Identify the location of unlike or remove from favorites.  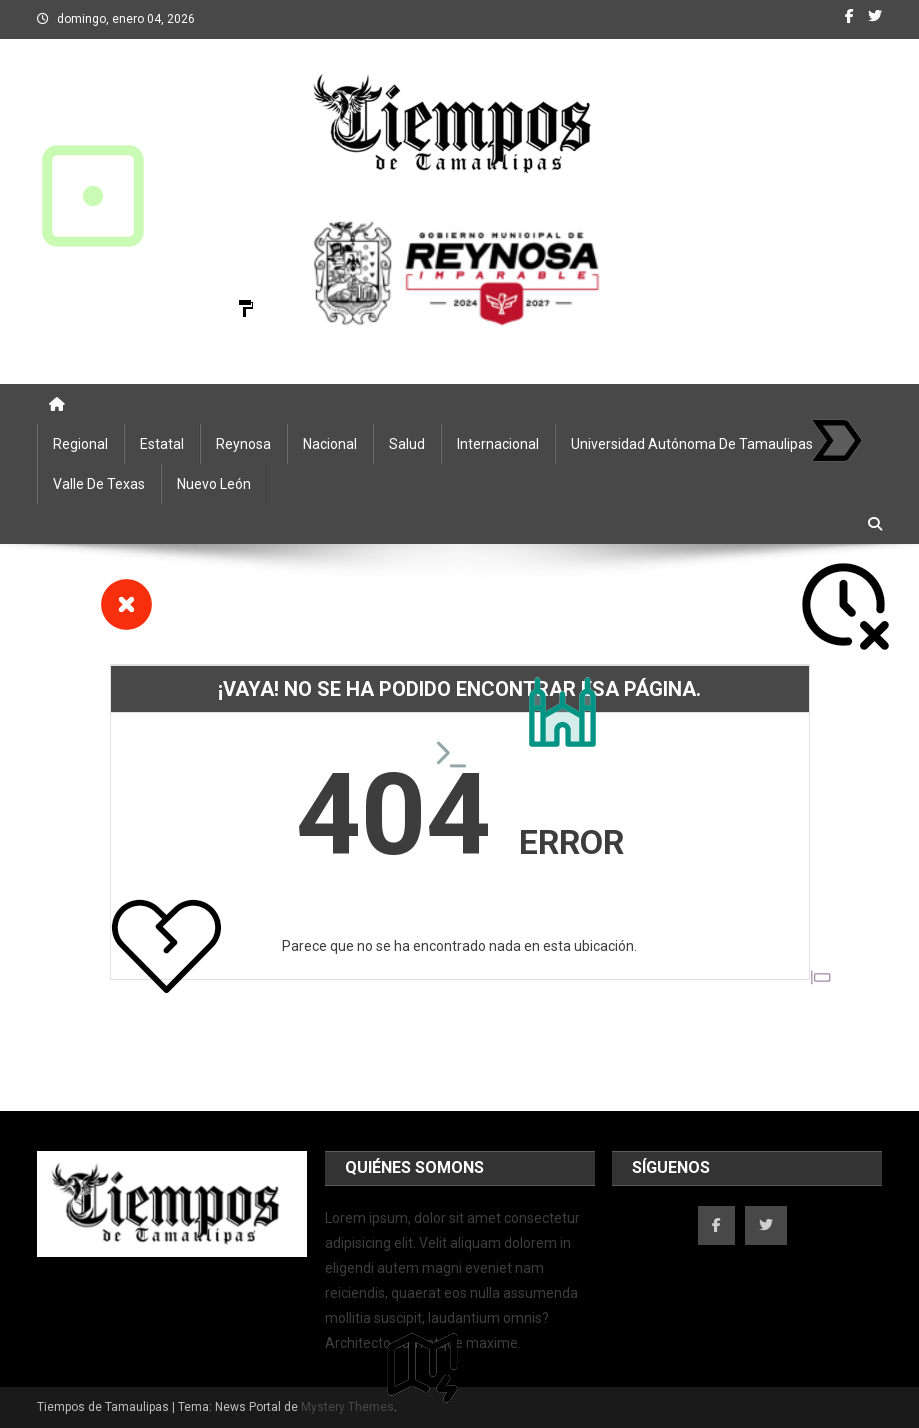
(166, 942).